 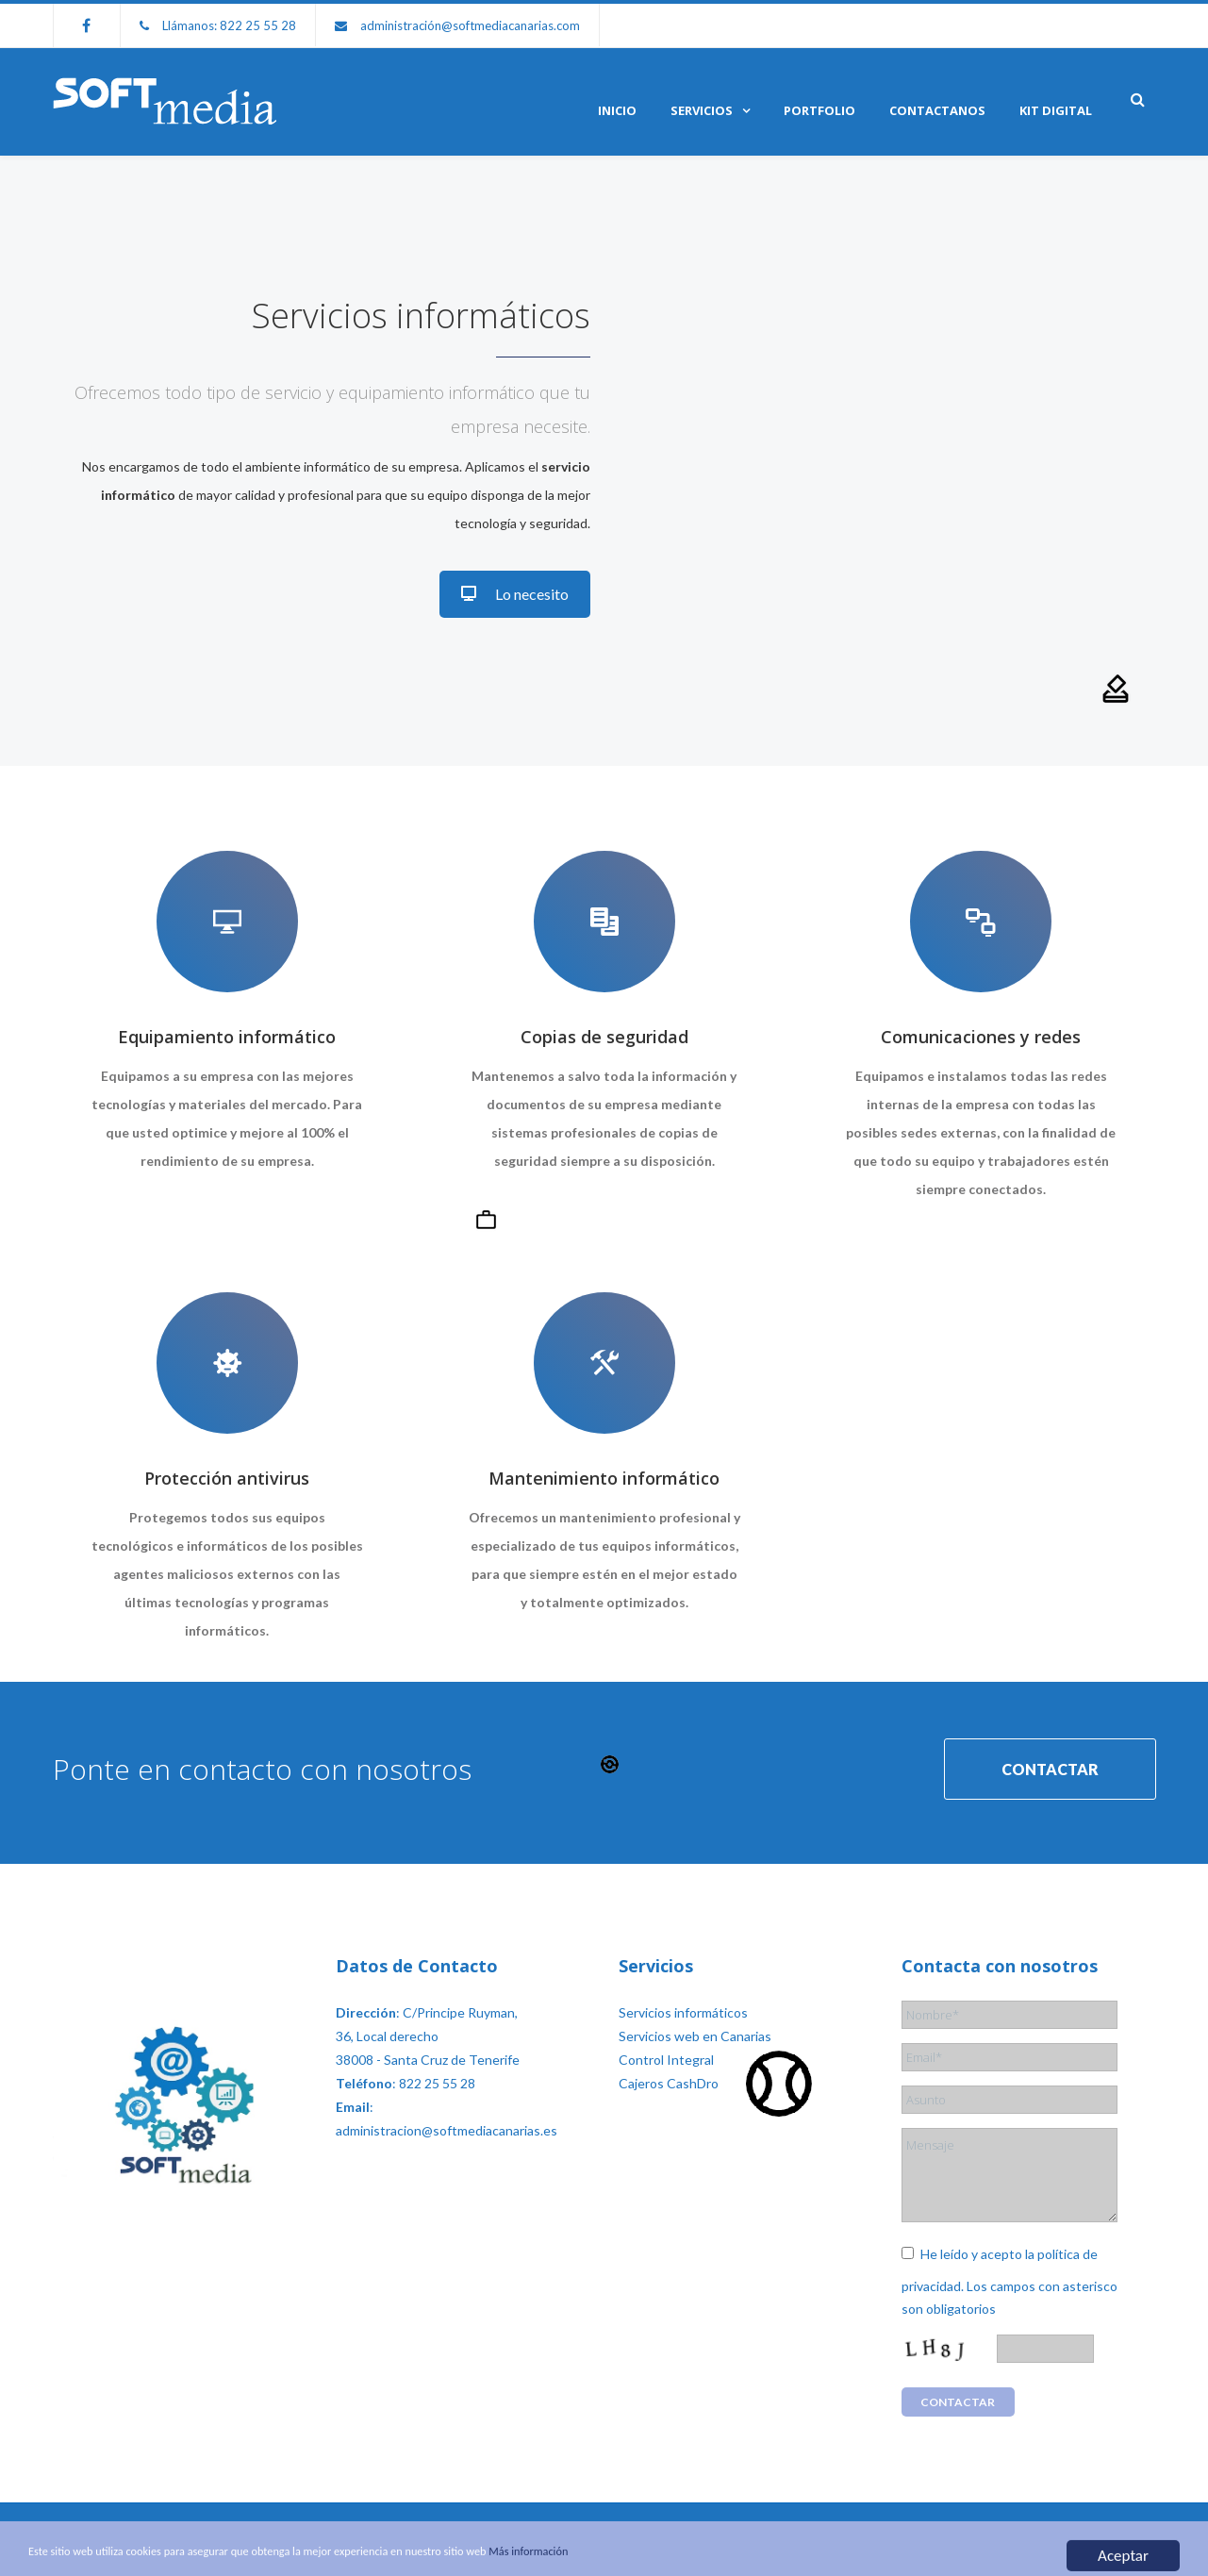 What do you see at coordinates (1116, 689) in the screenshot?
I see `cast your vote or submit a ballot` at bounding box center [1116, 689].